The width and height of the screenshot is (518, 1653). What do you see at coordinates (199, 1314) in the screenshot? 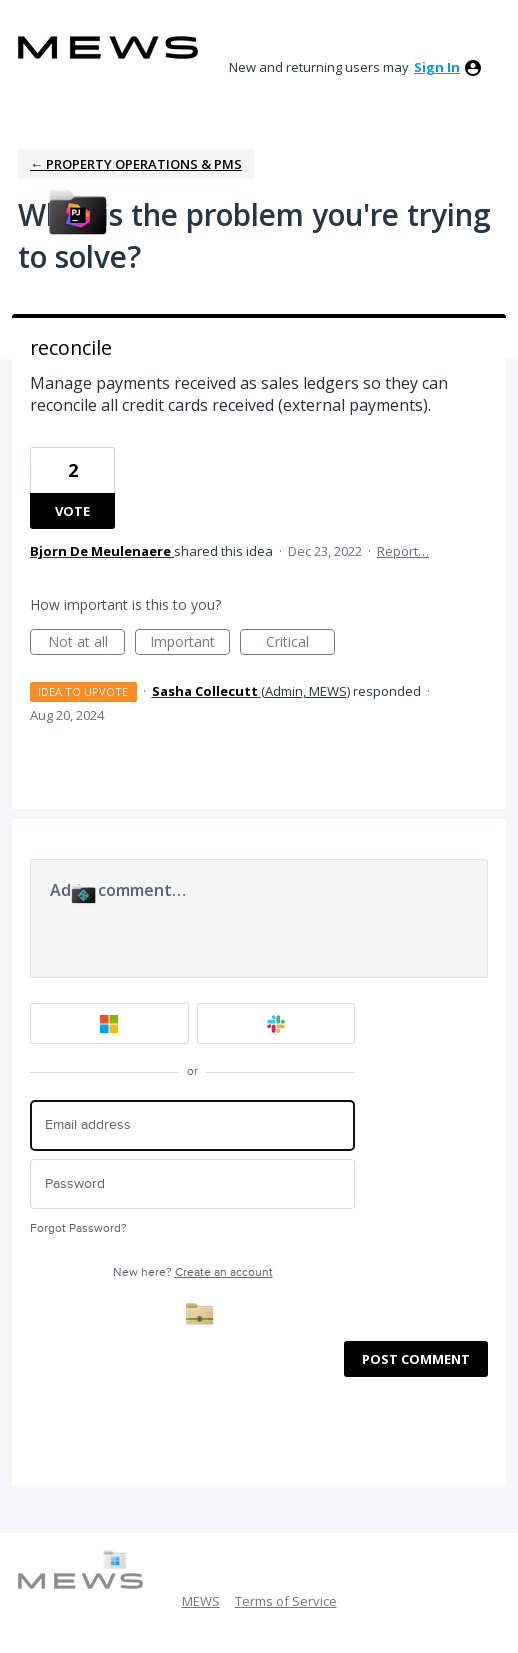
I see `open folder containing pokémon or pokelantis-themed content` at bounding box center [199, 1314].